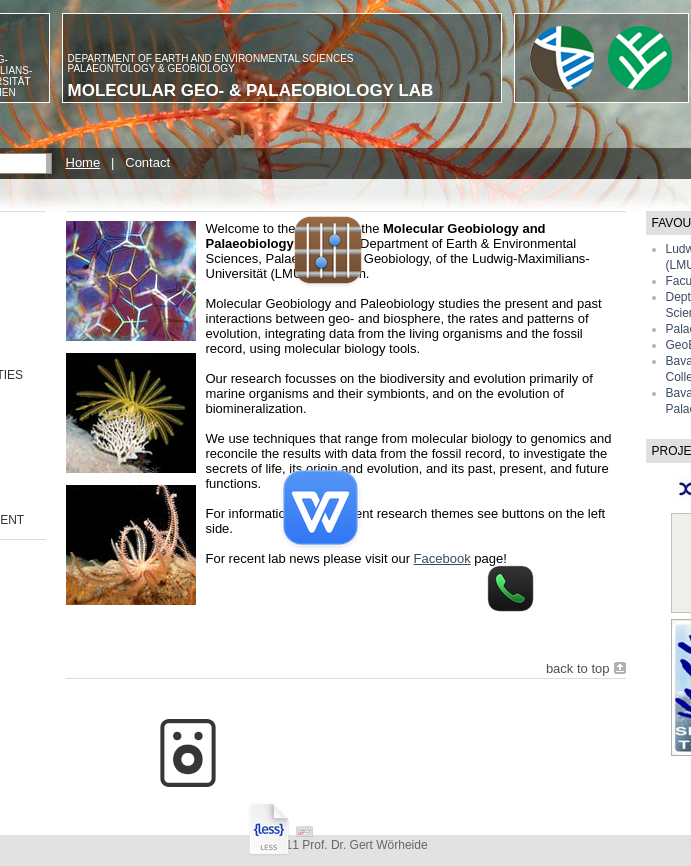 This screenshot has width=691, height=866. Describe the element at coordinates (190, 753) in the screenshot. I see `open rhythmbox music player` at that location.